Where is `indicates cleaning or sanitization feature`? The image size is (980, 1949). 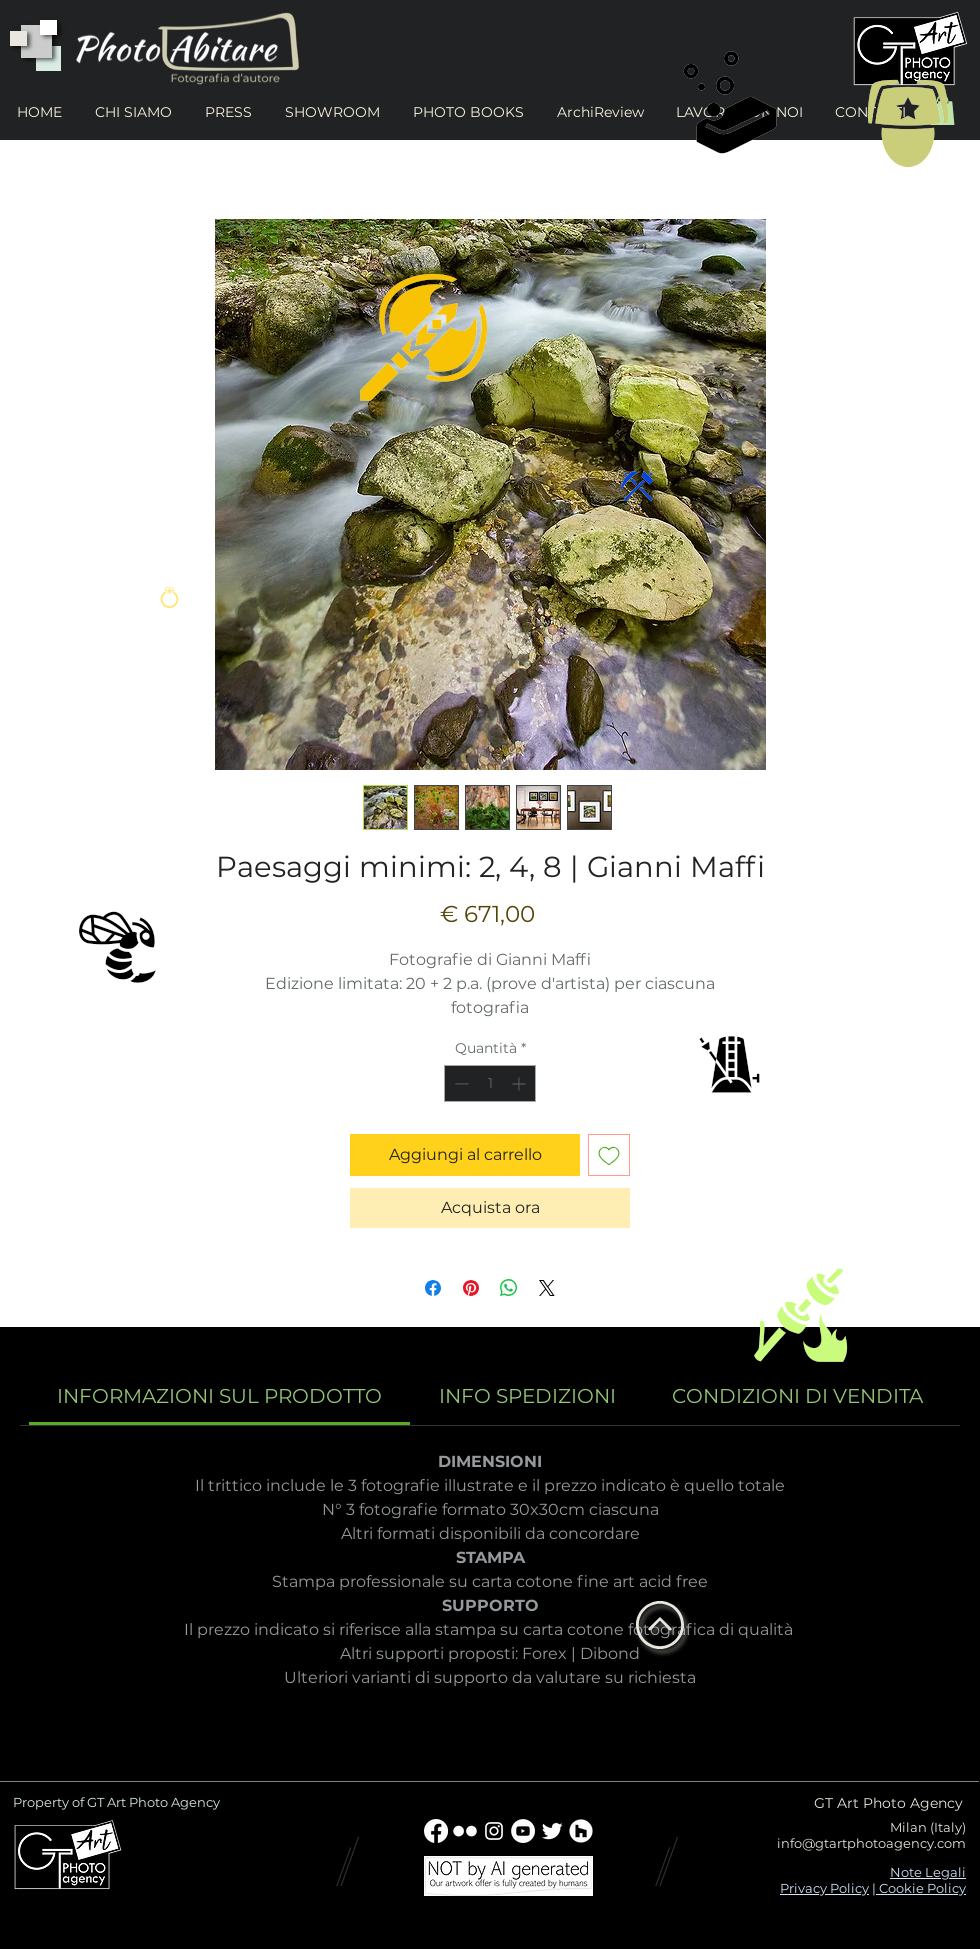 indicates cleaning or sanitization feature is located at coordinates (733, 104).